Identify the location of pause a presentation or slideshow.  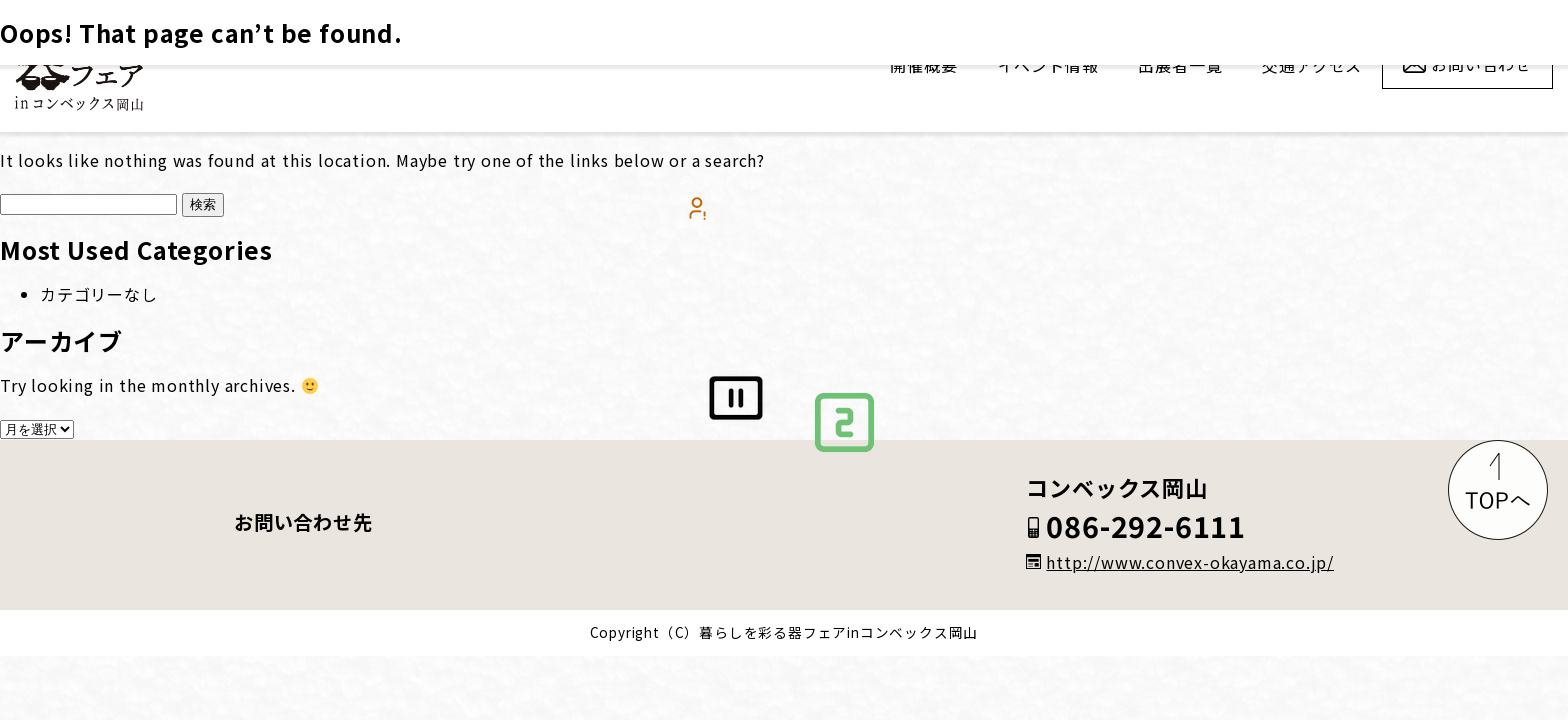
(736, 398).